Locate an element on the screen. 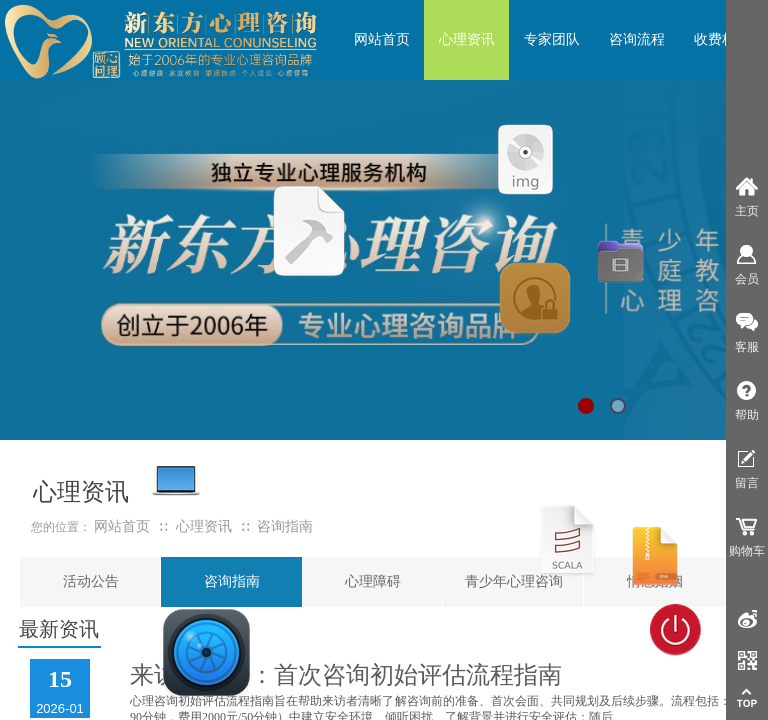 This screenshot has width=768, height=720. indicates this mac device in system preferences is located at coordinates (176, 479).